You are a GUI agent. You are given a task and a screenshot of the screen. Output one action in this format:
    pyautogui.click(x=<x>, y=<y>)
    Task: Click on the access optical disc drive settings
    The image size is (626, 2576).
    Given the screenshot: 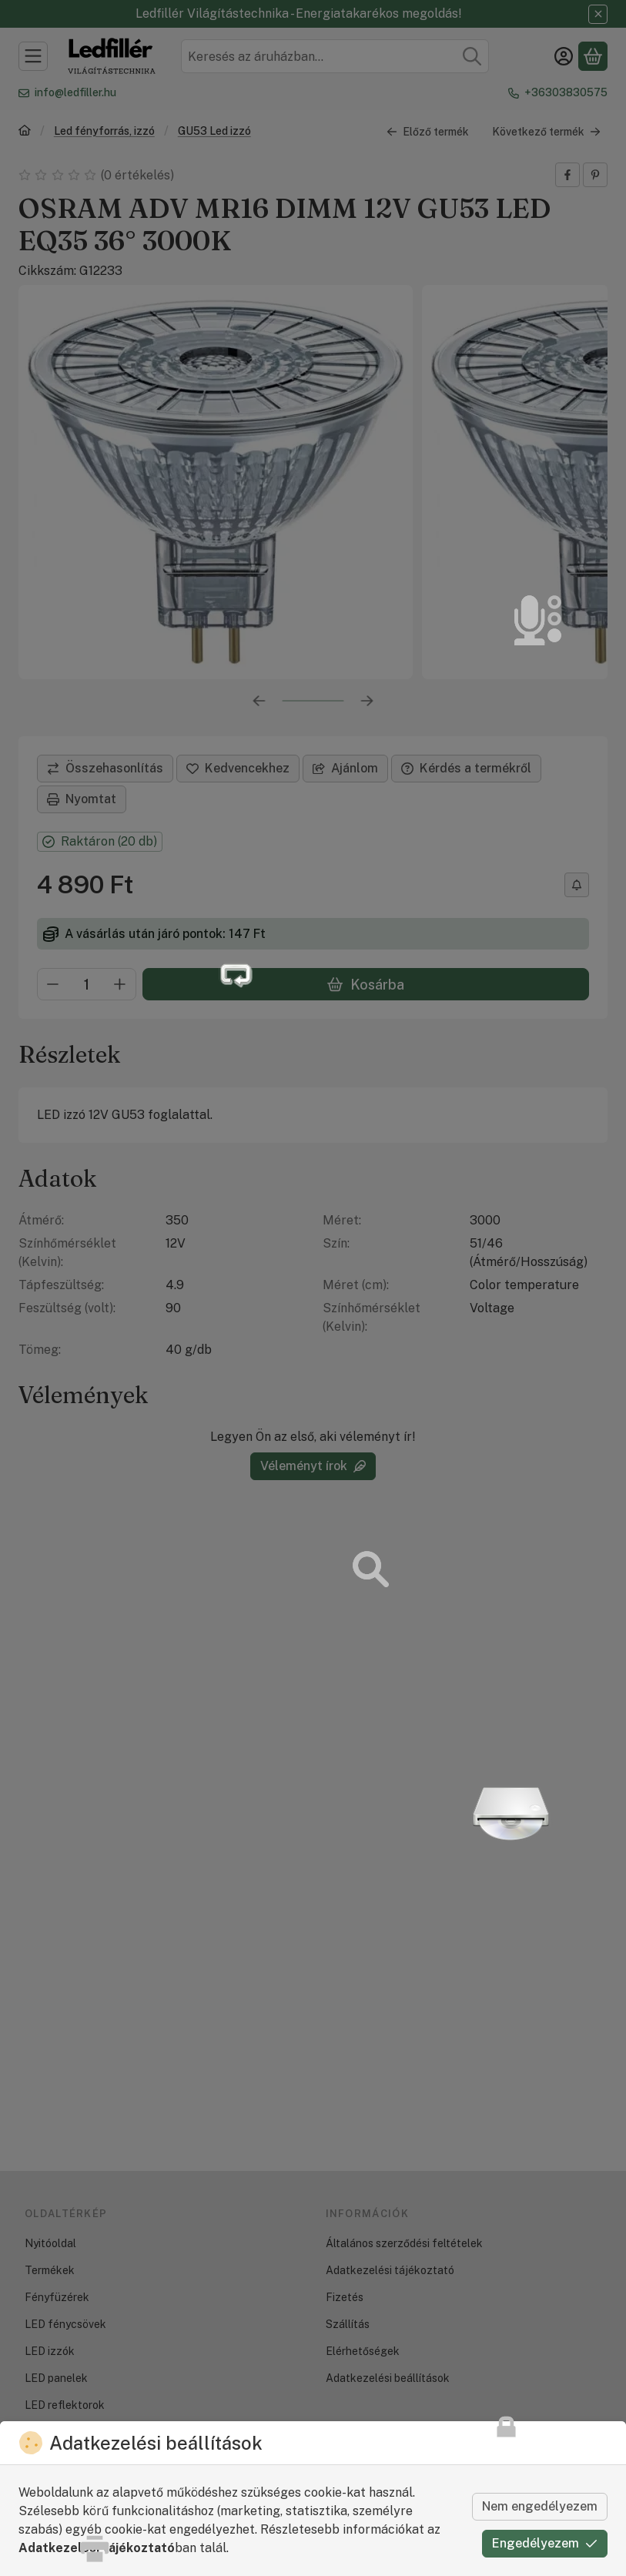 What is the action you would take?
    pyautogui.click(x=511, y=1811)
    